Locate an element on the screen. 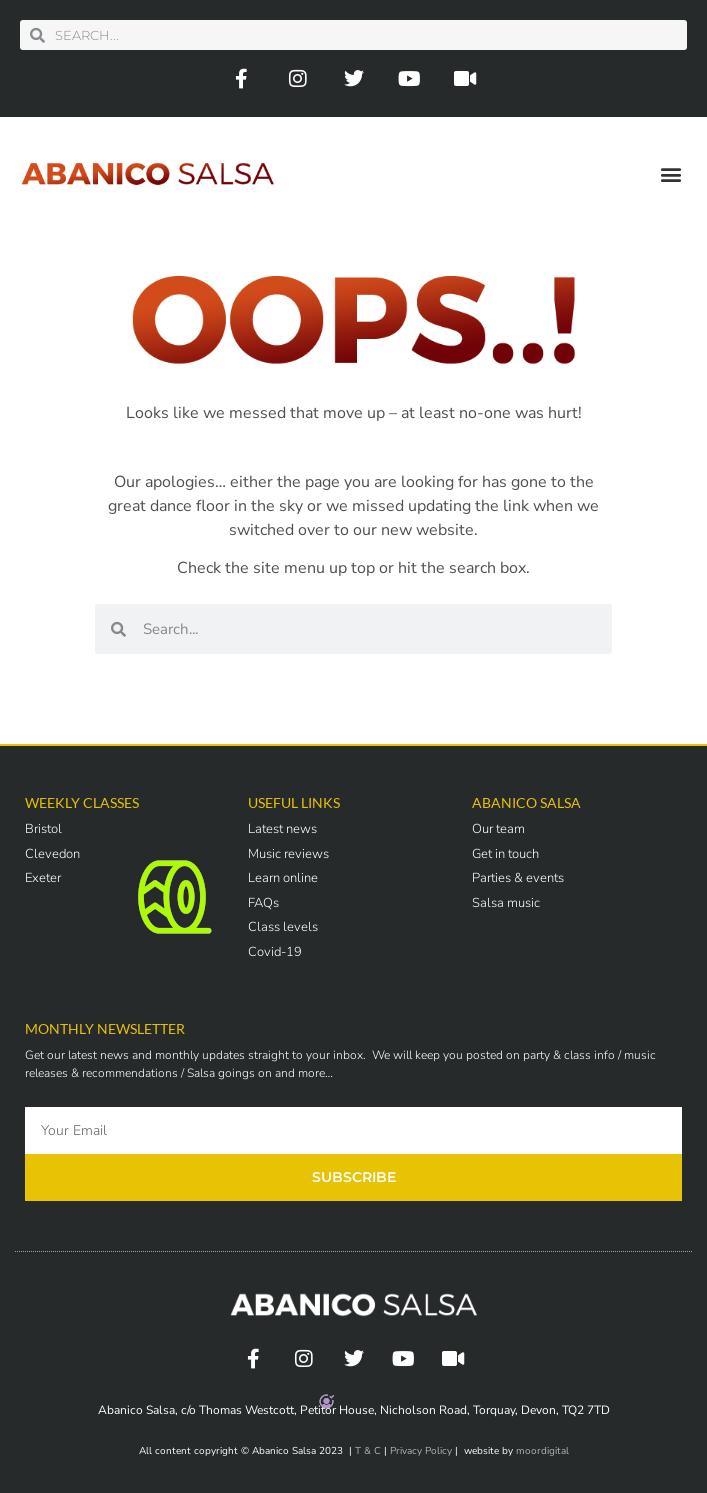 The image size is (707, 1493). view tire pressure or status is located at coordinates (172, 897).